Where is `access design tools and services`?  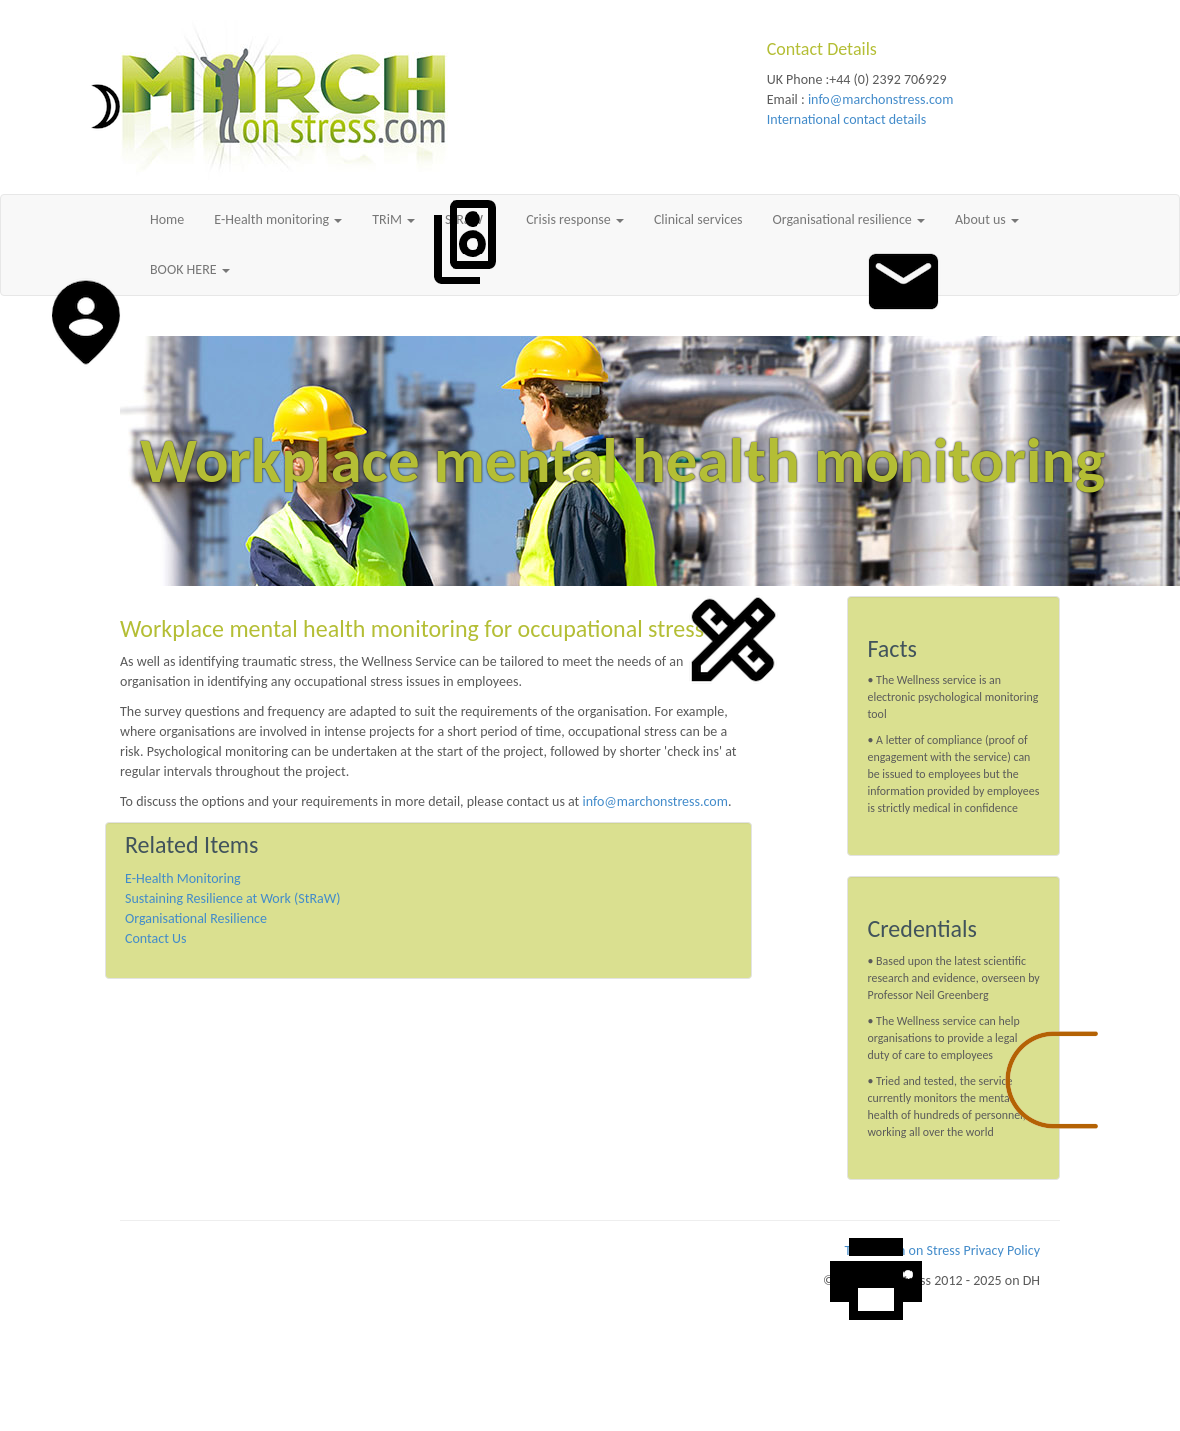 access design tools and services is located at coordinates (733, 640).